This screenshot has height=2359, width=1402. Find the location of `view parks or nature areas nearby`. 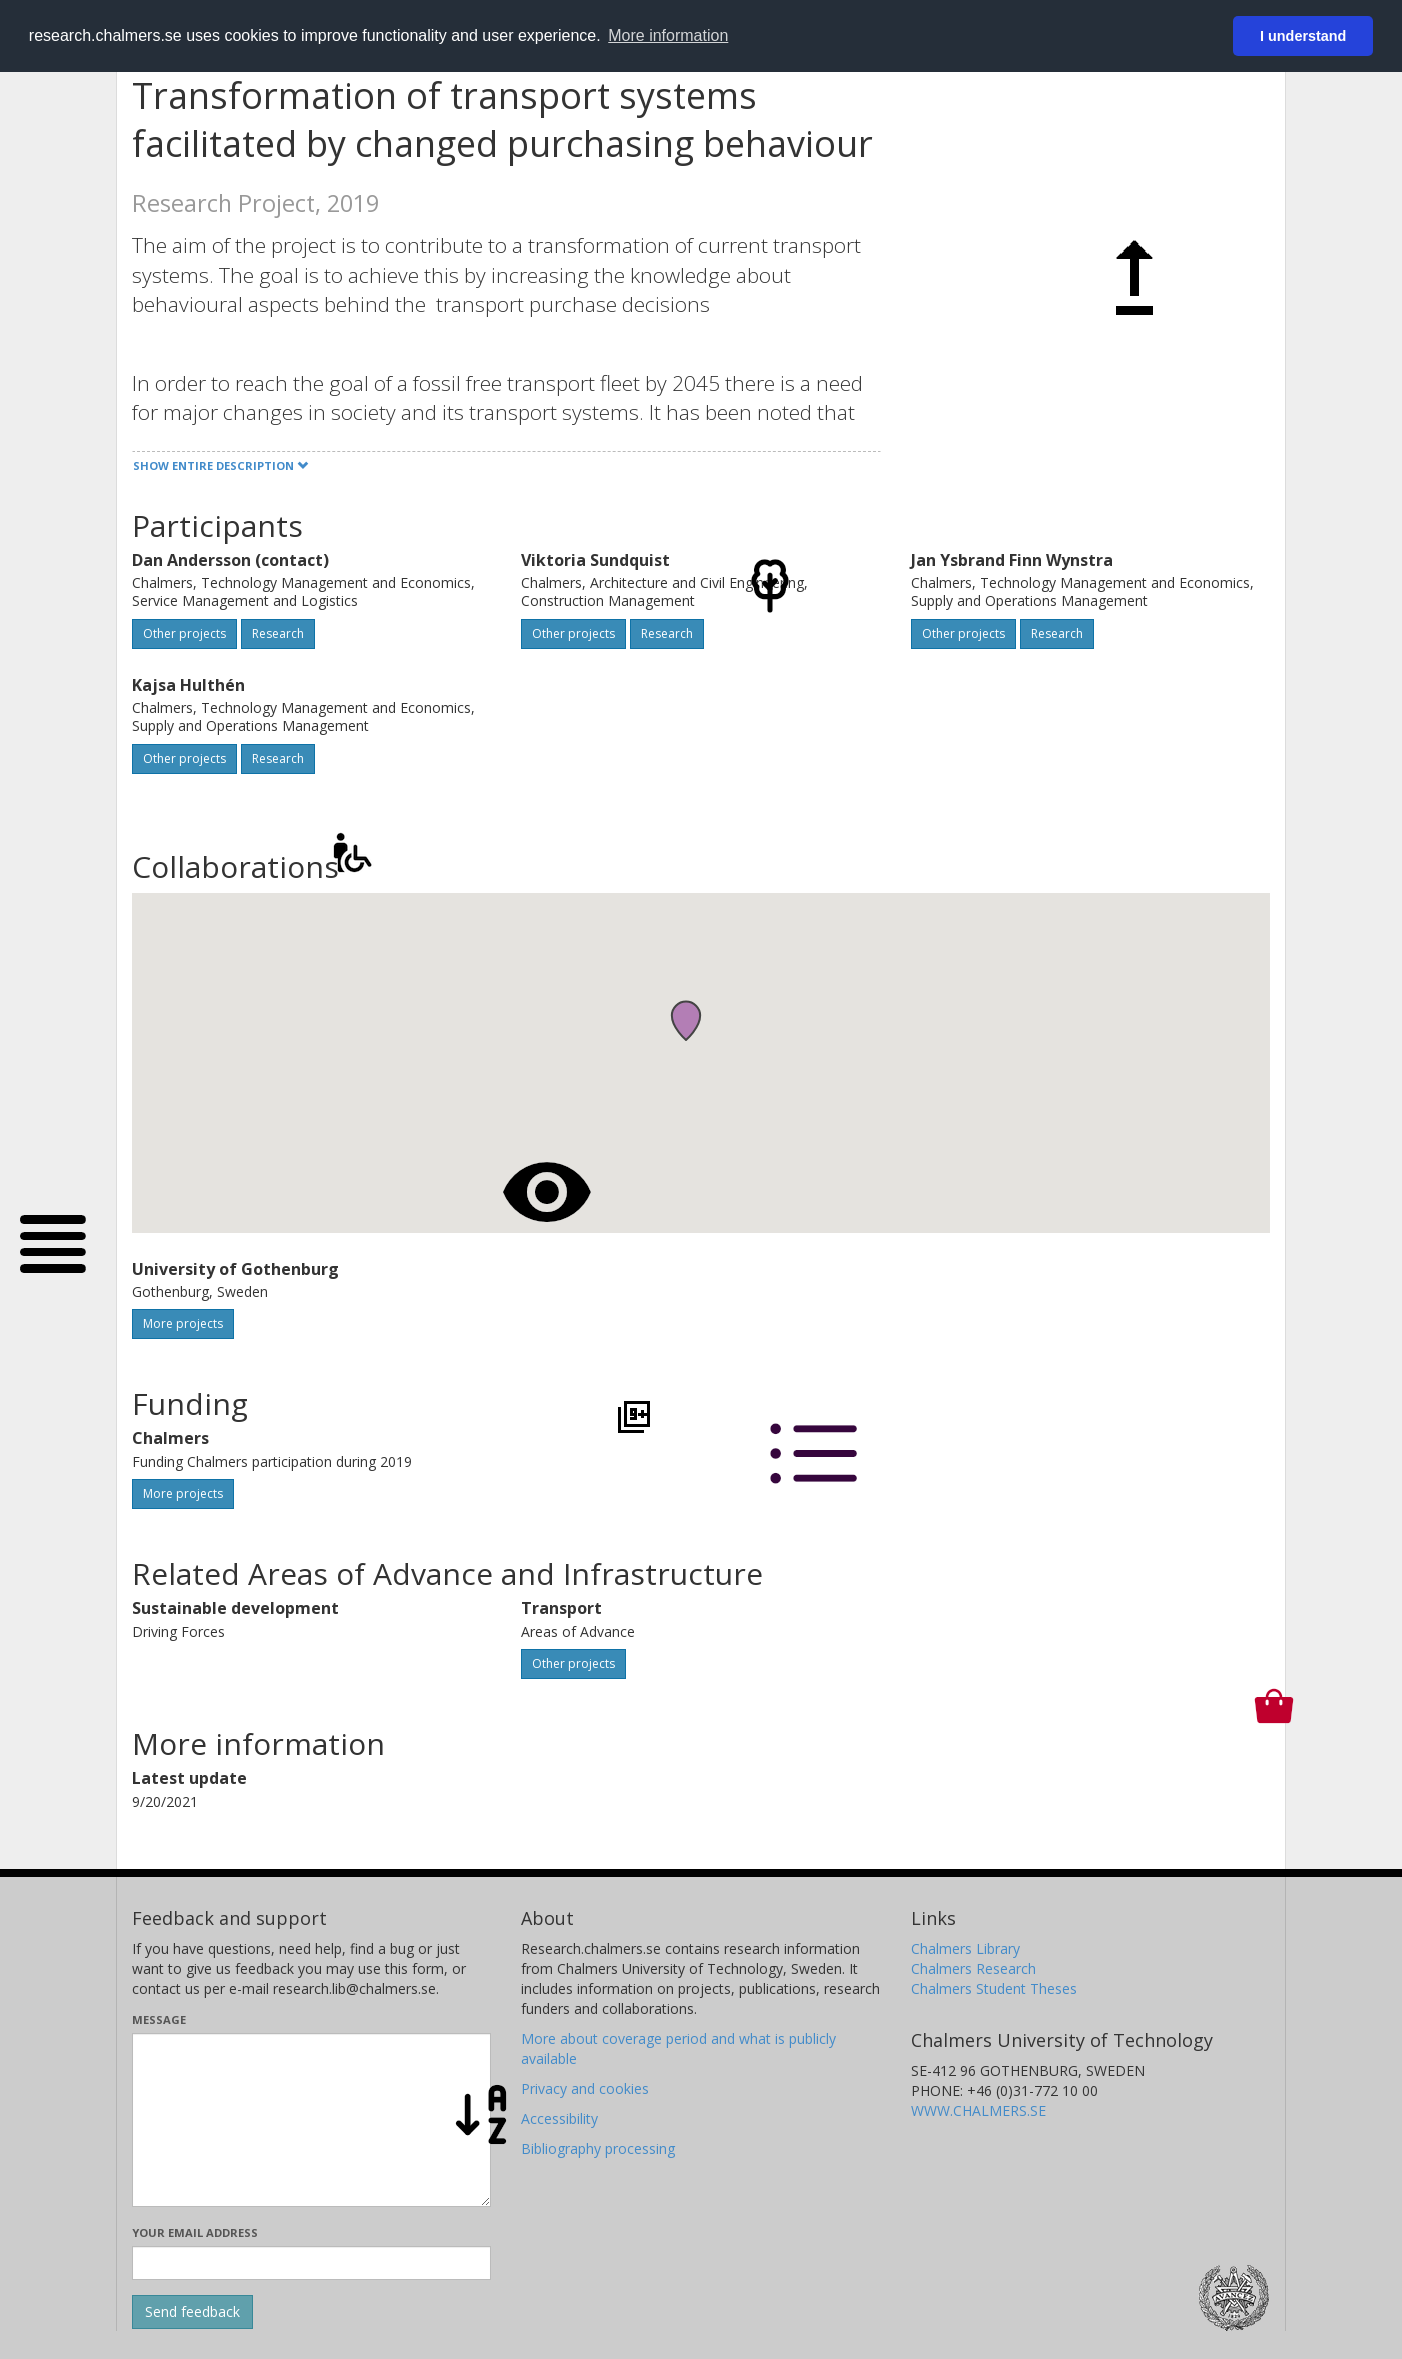

view parks or nature areas nearby is located at coordinates (770, 586).